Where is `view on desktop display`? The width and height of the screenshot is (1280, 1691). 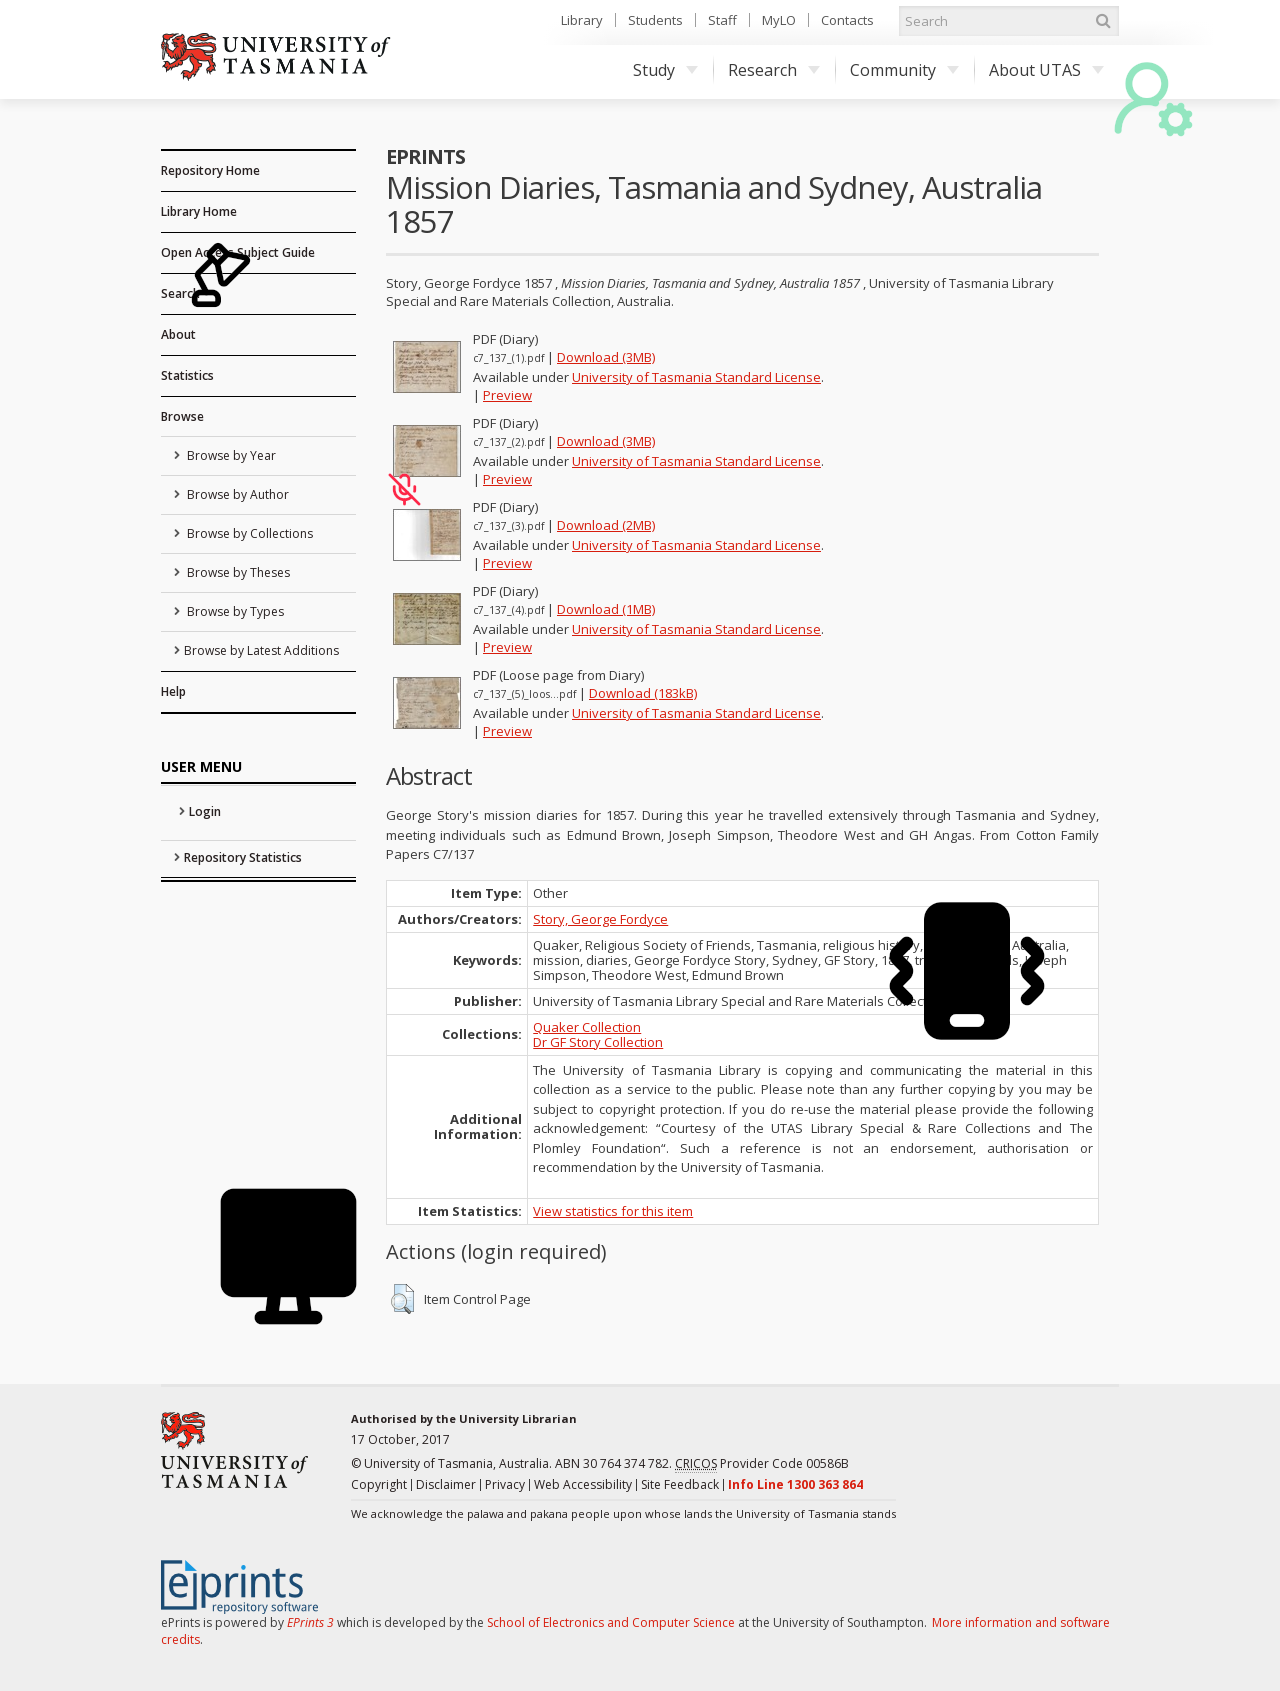
view on desktop display is located at coordinates (288, 1256).